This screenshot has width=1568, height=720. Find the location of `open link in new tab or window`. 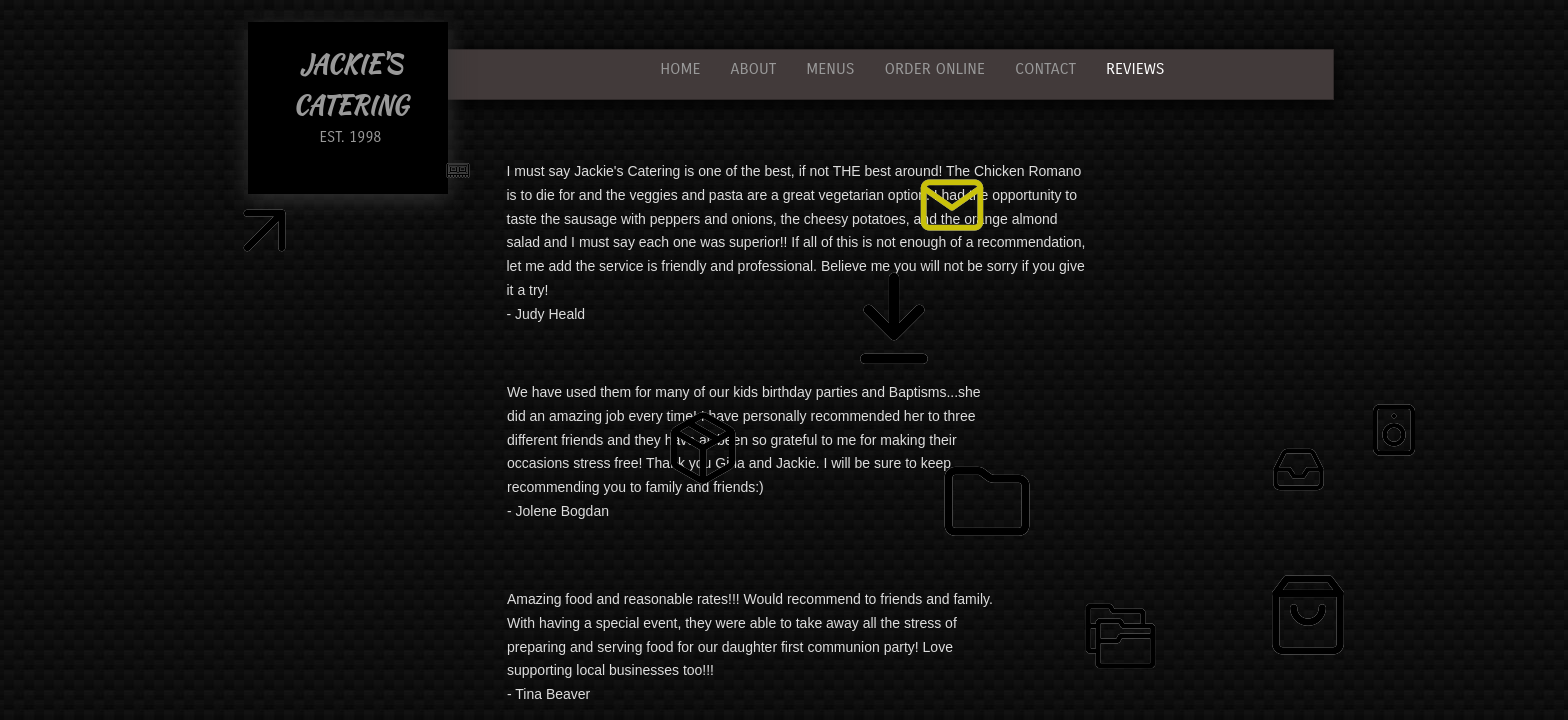

open link in new tab or window is located at coordinates (264, 230).